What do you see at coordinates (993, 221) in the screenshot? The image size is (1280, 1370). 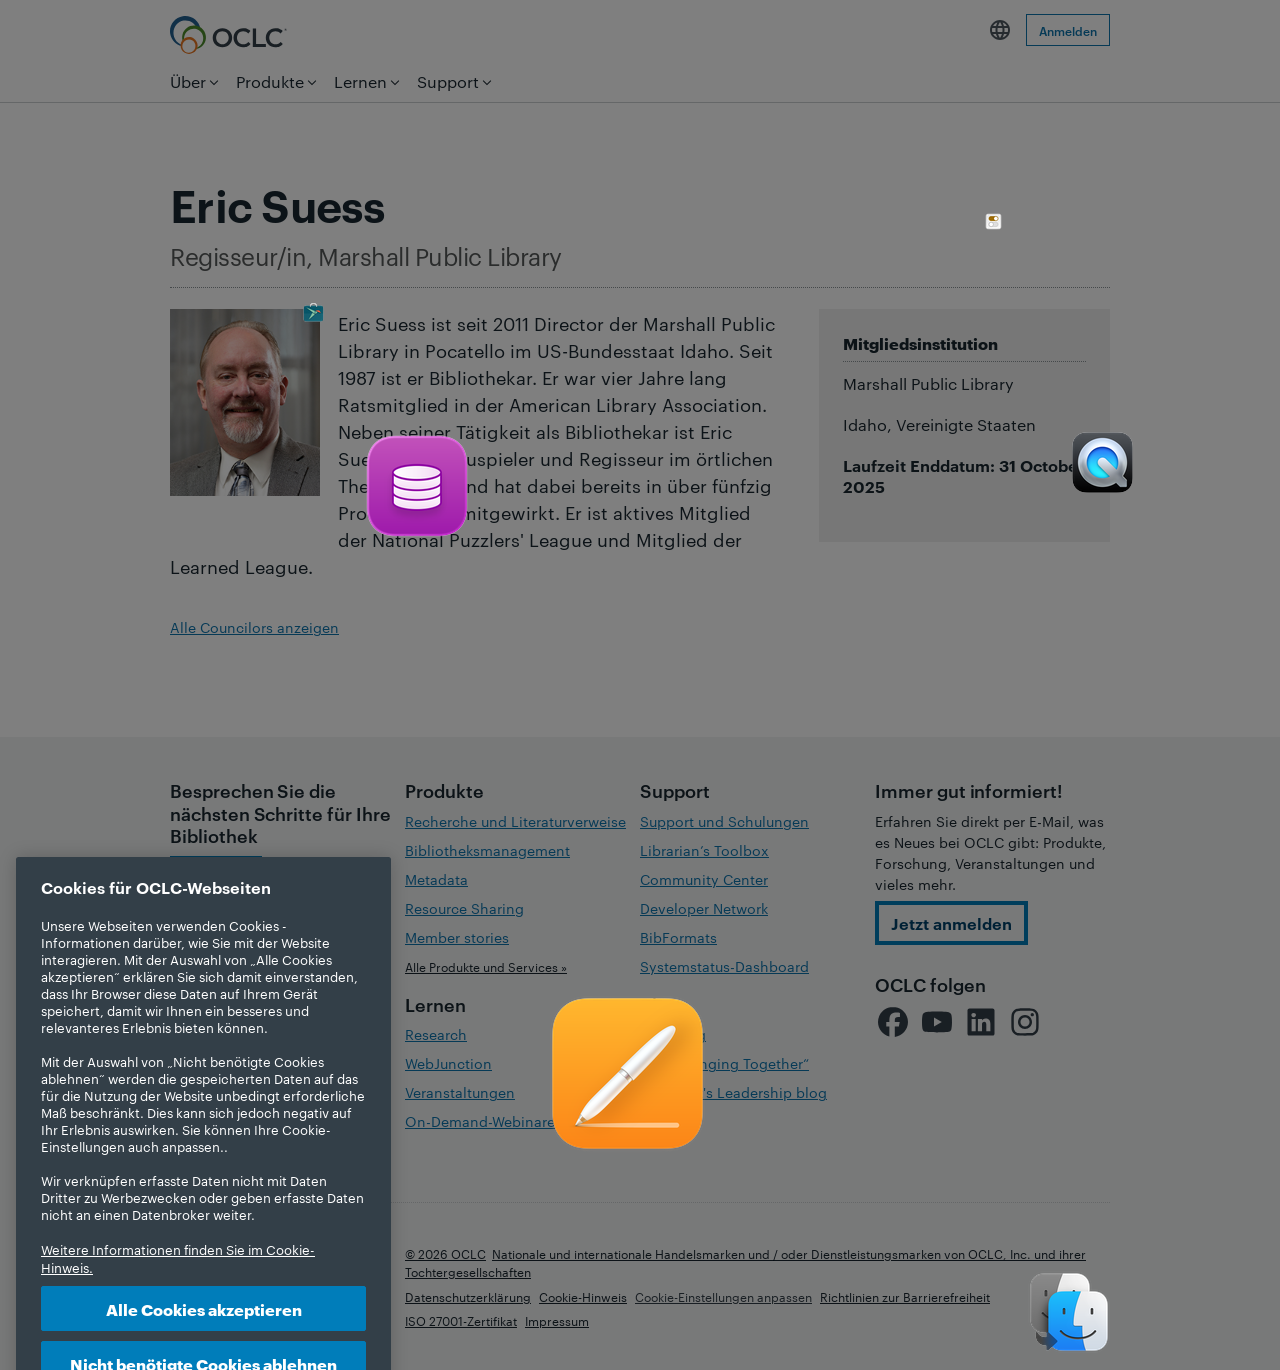 I see `open system settings or preferences` at bounding box center [993, 221].